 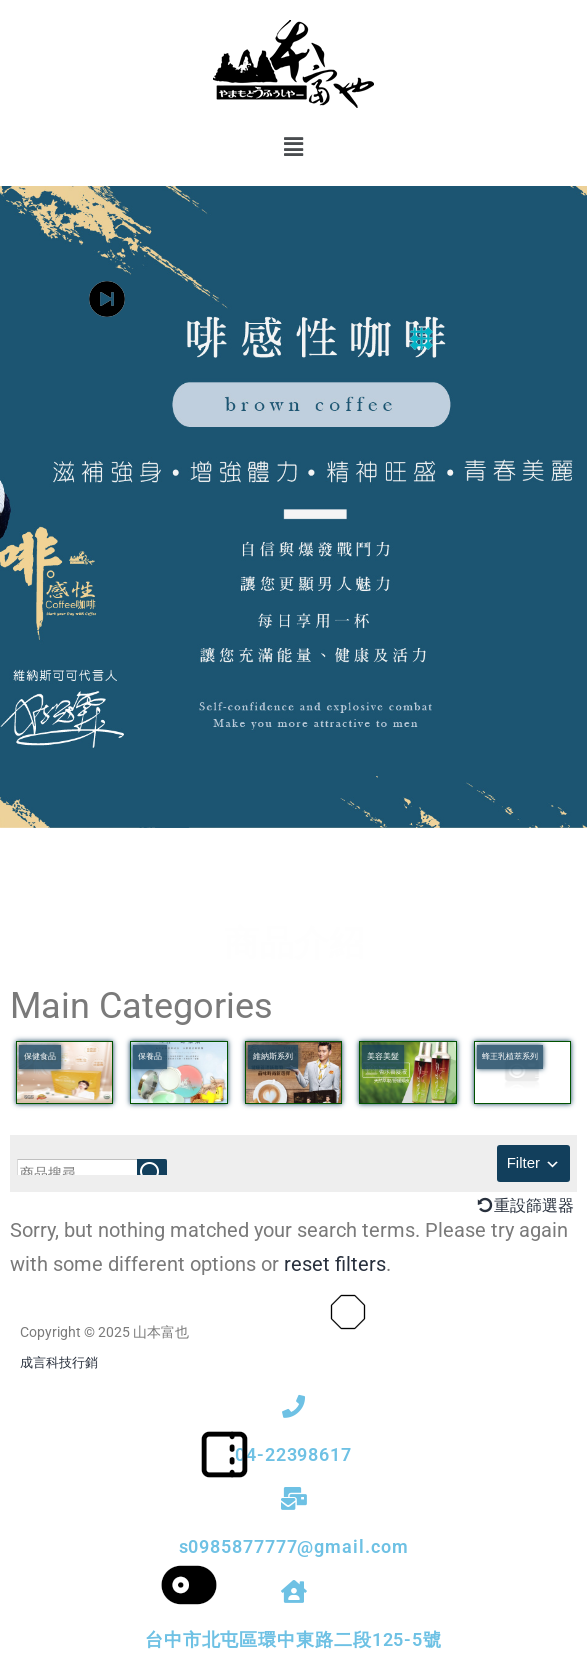 I want to click on toggle right sidebar panel off, so click(x=224, y=1454).